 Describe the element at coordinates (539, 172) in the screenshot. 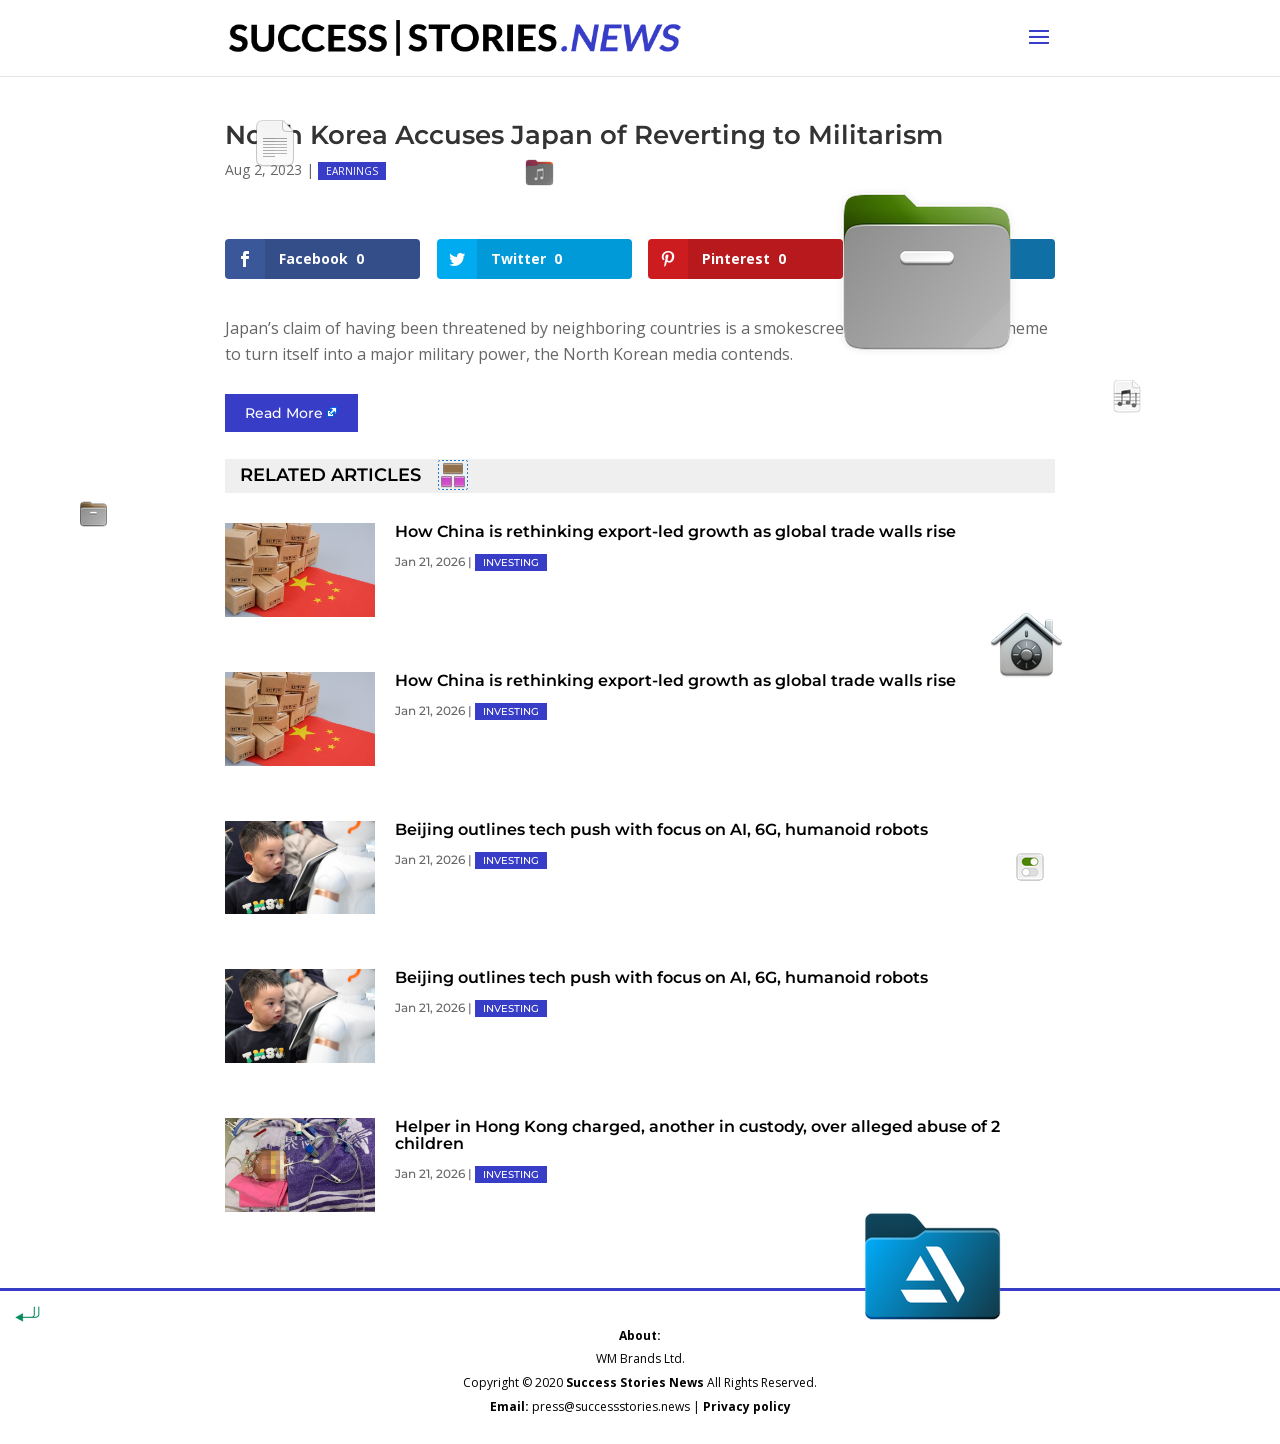

I see `open your music folder` at that location.